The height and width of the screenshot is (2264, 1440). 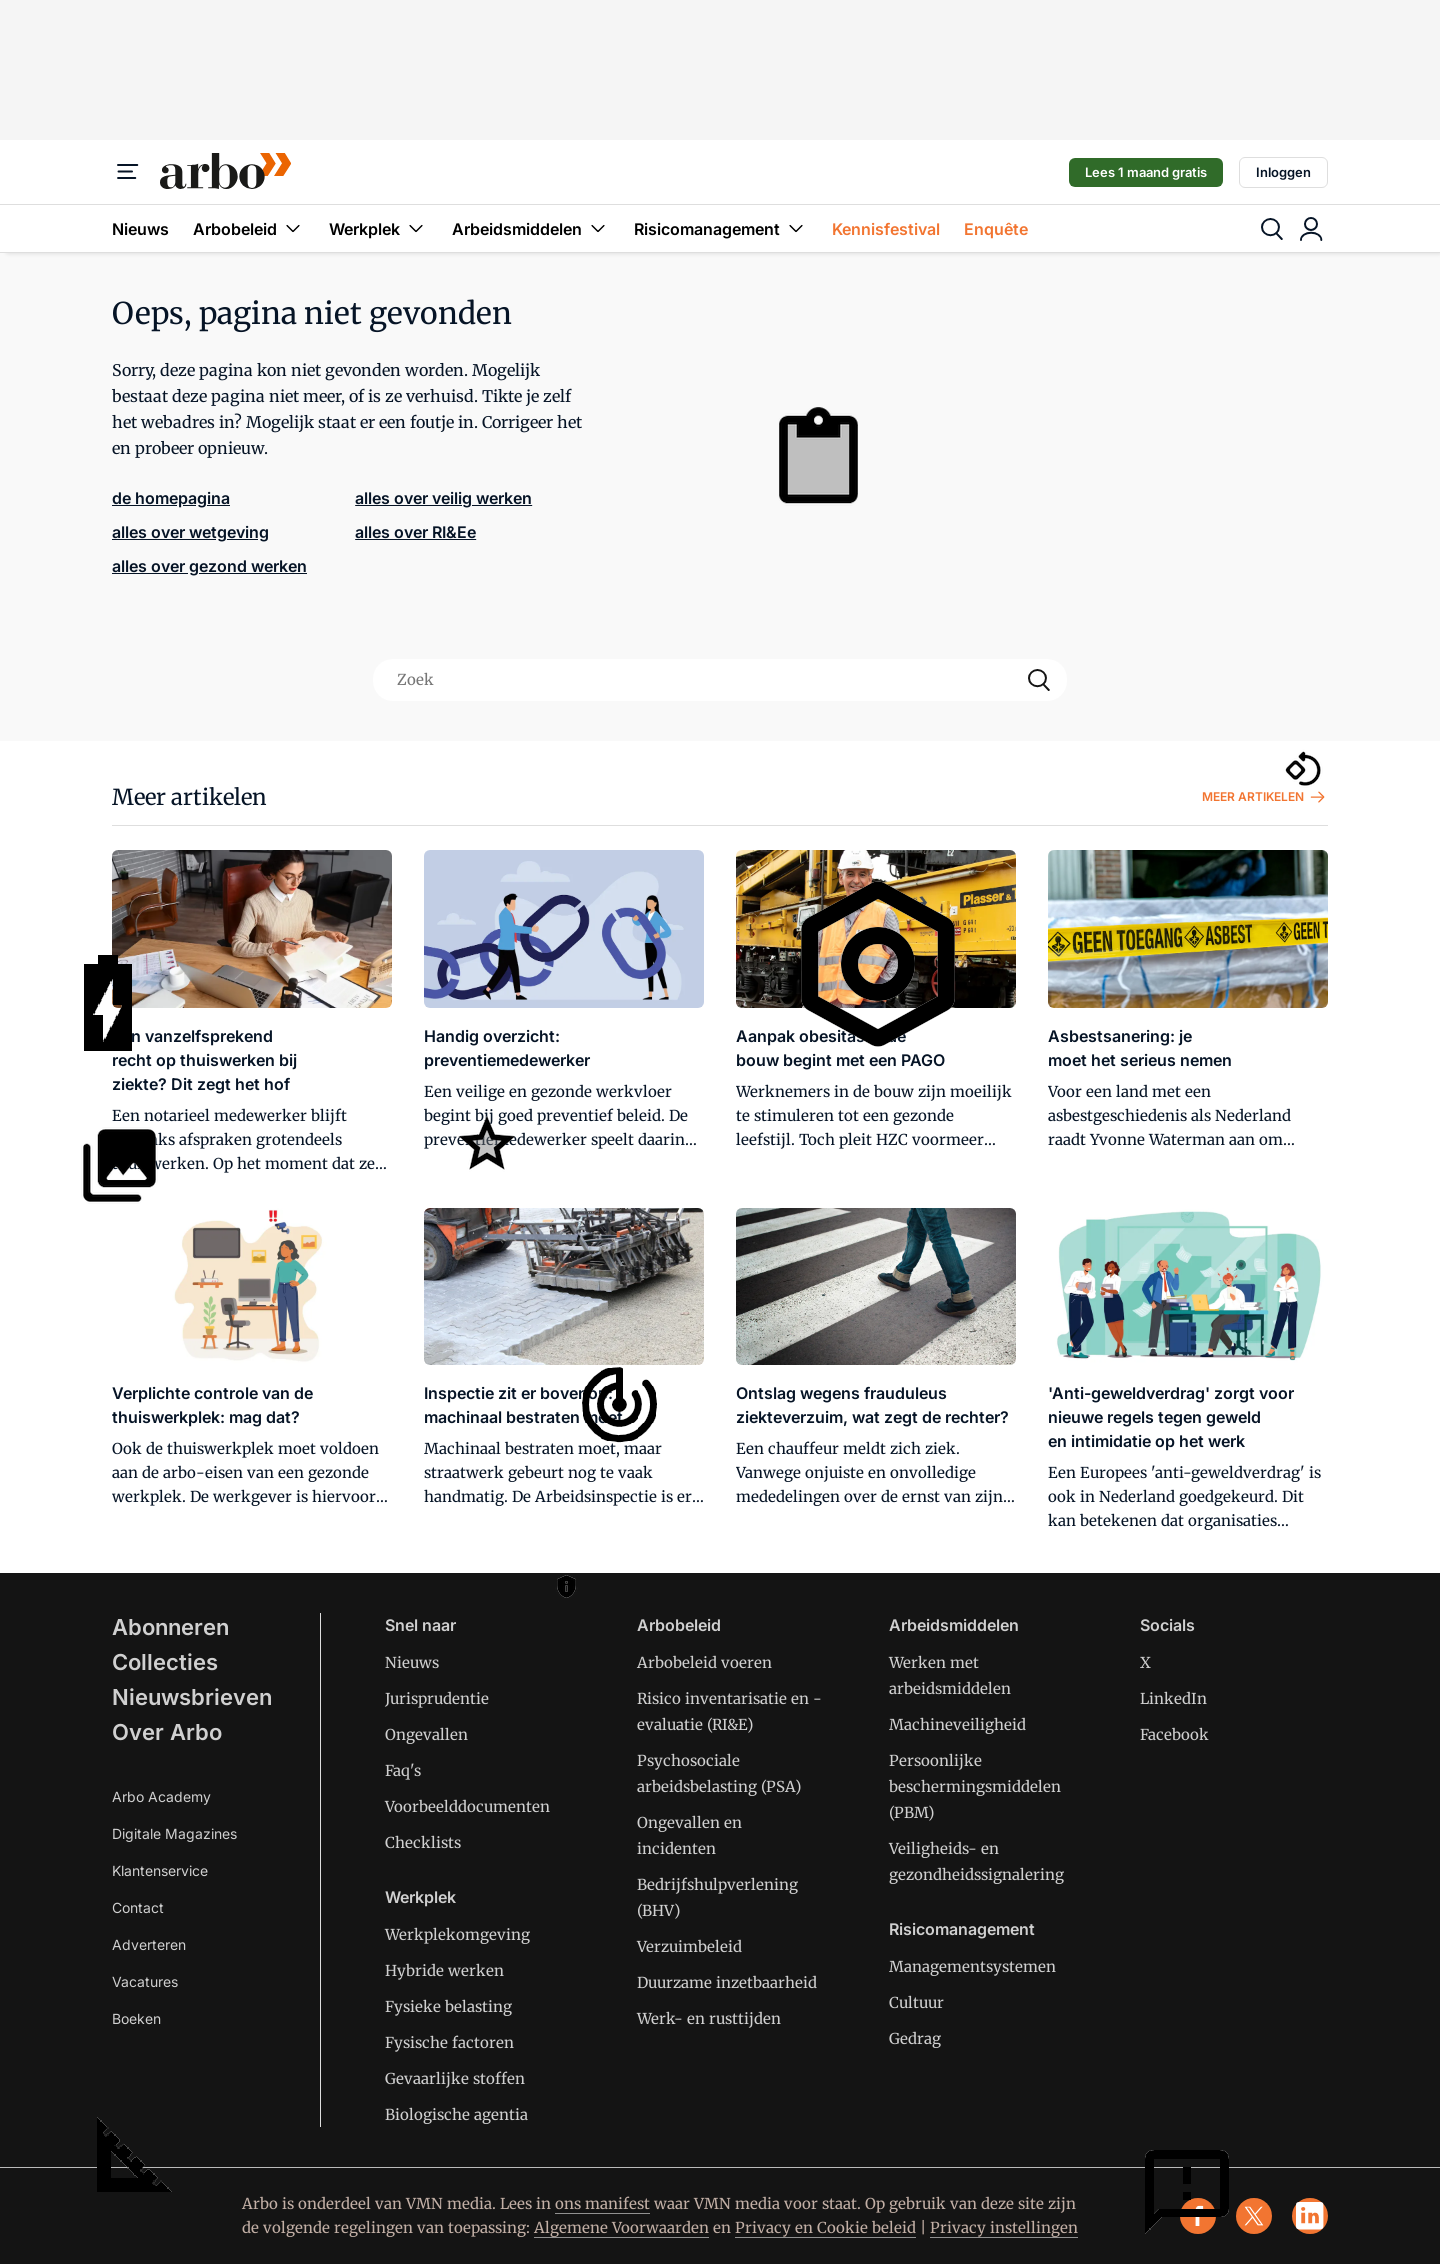 I want to click on measure area or dimensions, so click(x=134, y=2154).